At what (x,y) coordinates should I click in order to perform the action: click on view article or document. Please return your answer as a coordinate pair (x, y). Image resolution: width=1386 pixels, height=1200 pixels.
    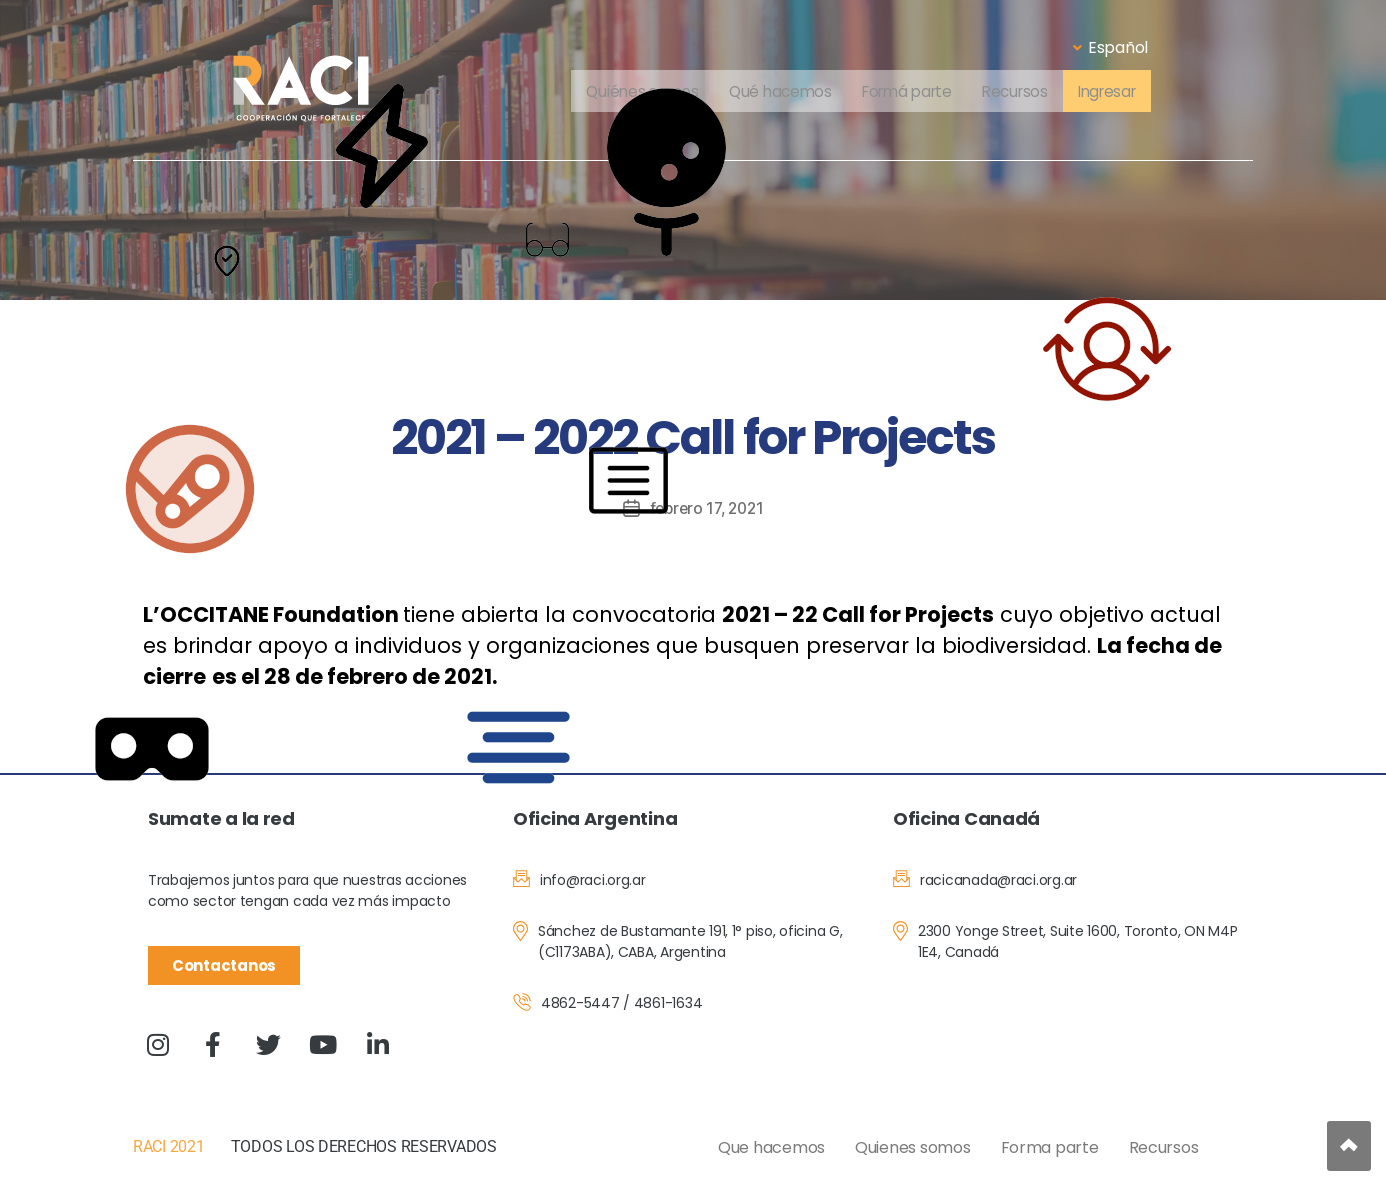
    Looking at the image, I should click on (628, 480).